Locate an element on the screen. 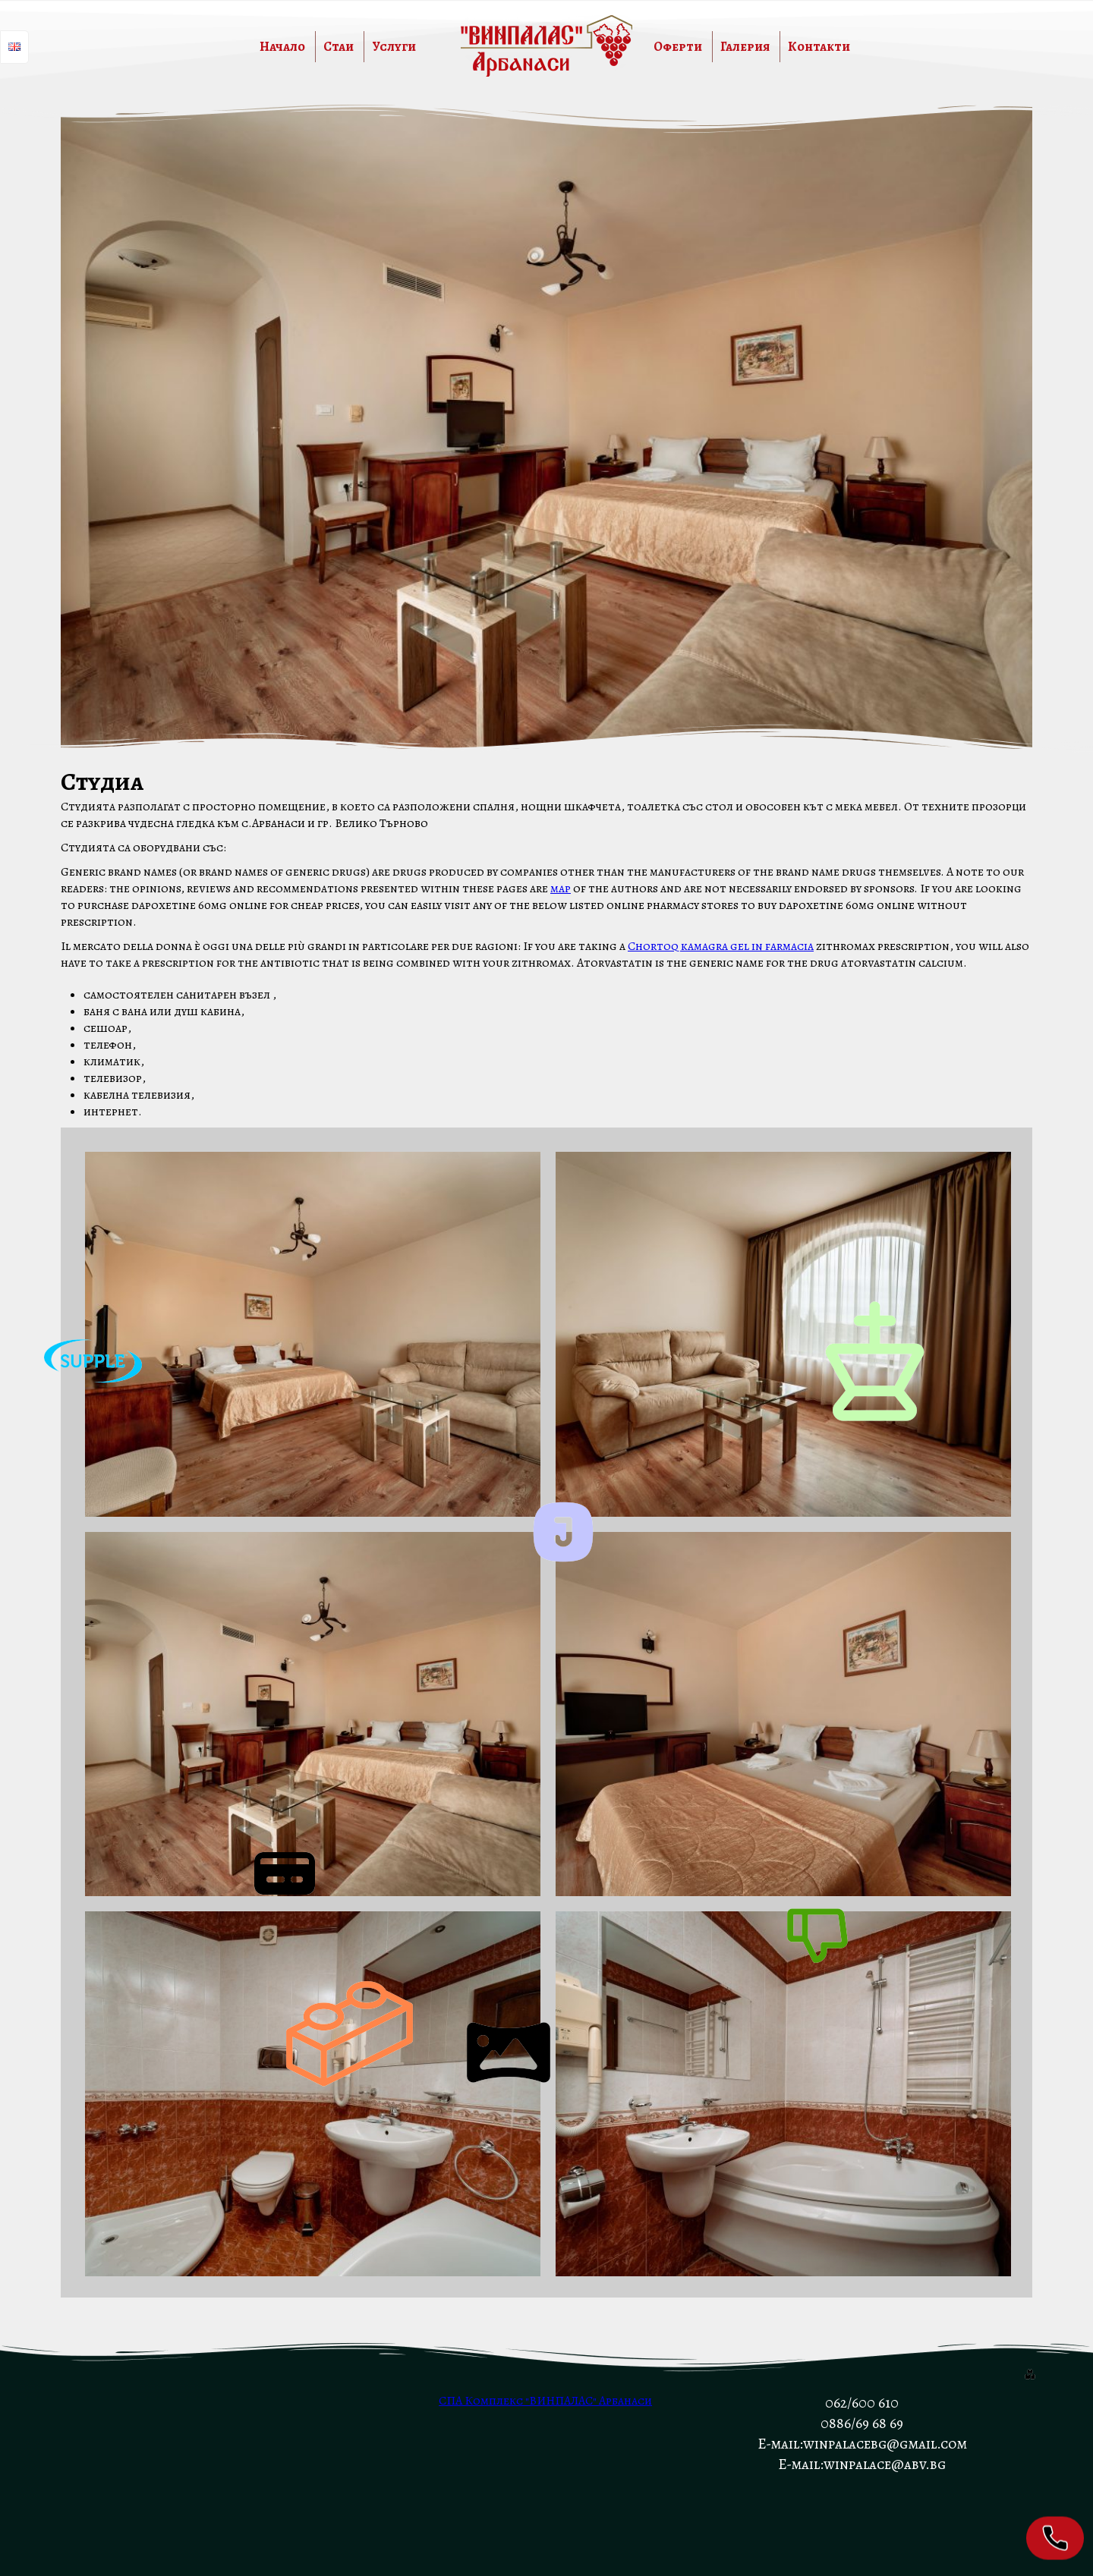 This screenshot has height=2576, width=1093. represents the king piece in a chess game is located at coordinates (874, 1364).